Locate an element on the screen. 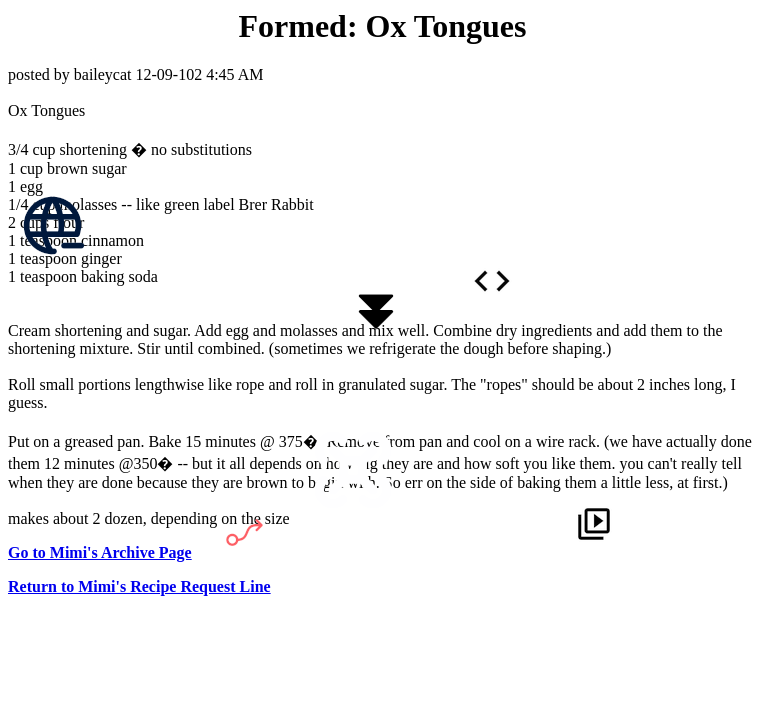  expand all sections or content is located at coordinates (376, 310).